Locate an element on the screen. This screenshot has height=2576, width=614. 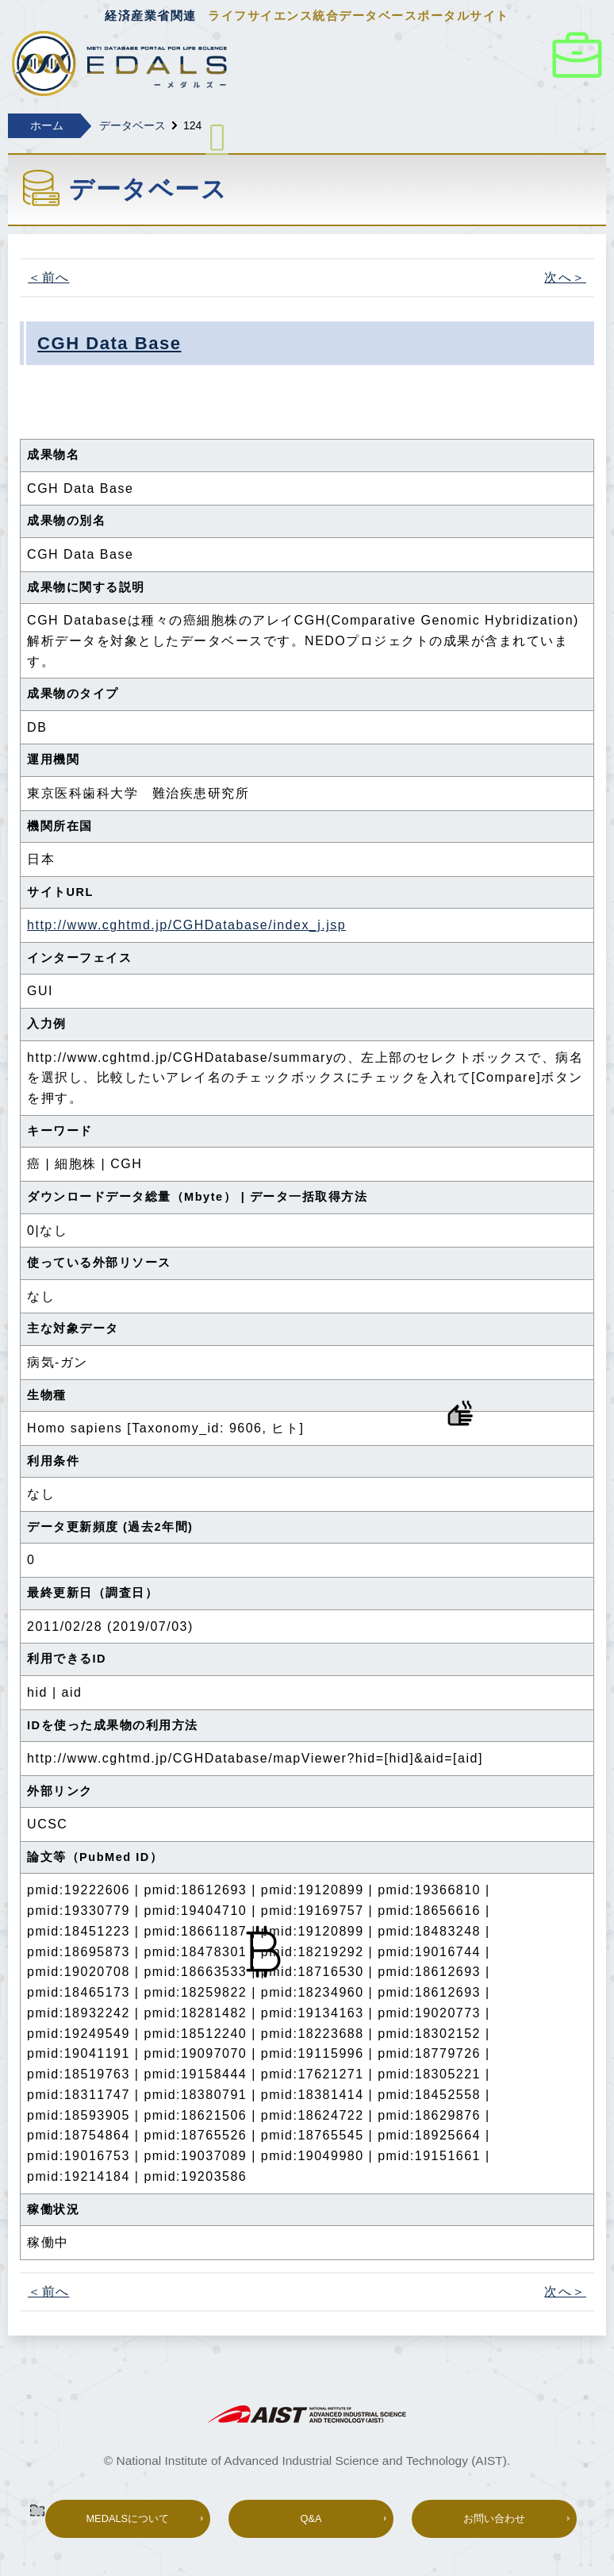
align element to bottom edge is located at coordinates (217, 139).